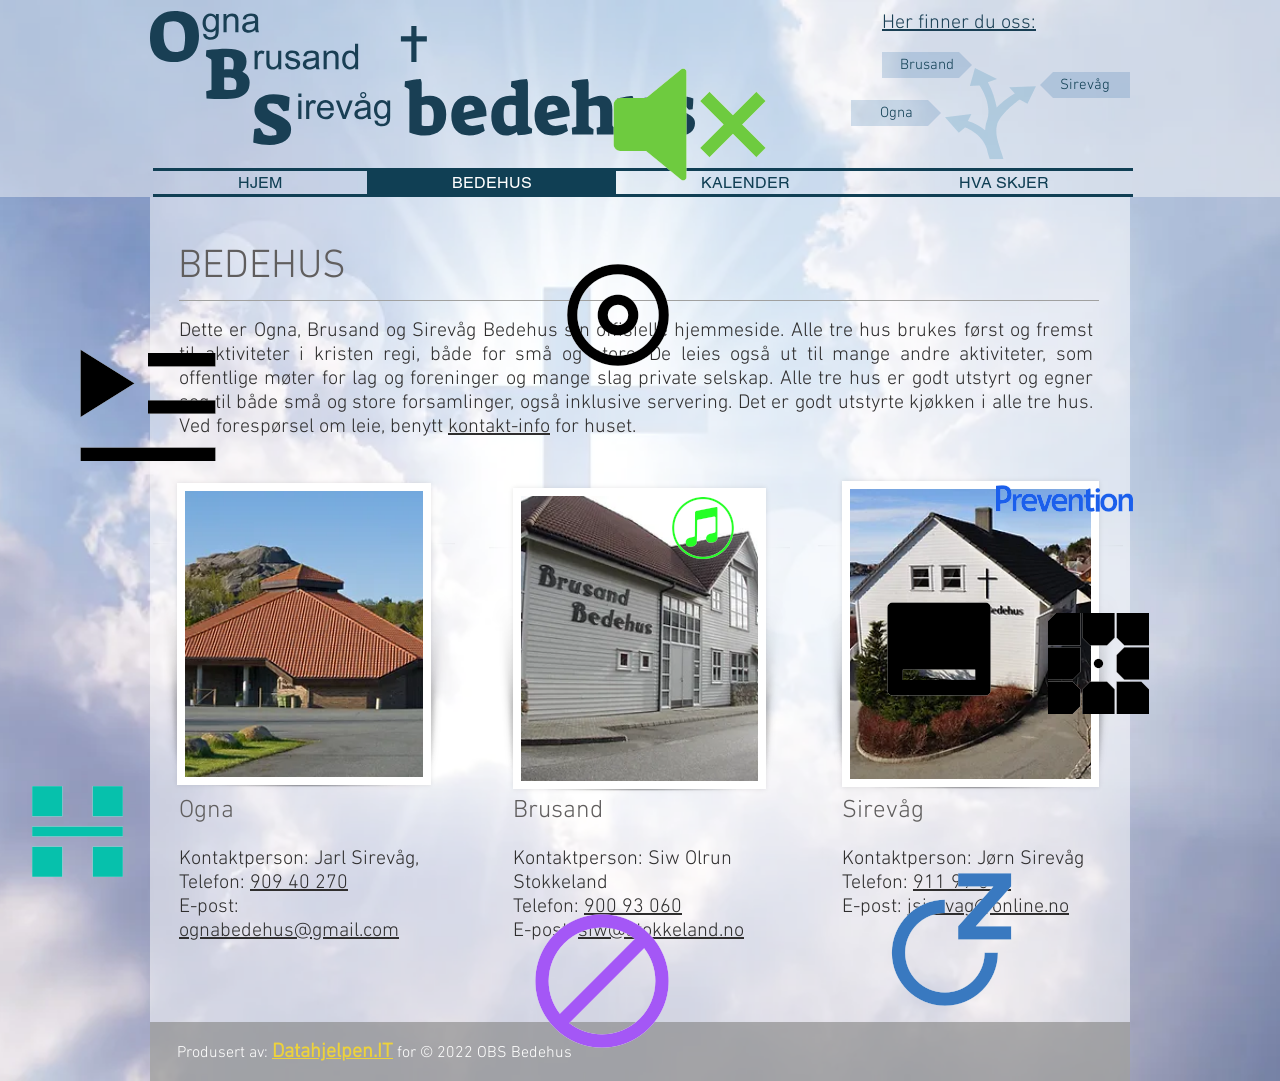 The width and height of the screenshot is (1280, 1081). I want to click on prevention magazine brand logo, so click(1064, 498).